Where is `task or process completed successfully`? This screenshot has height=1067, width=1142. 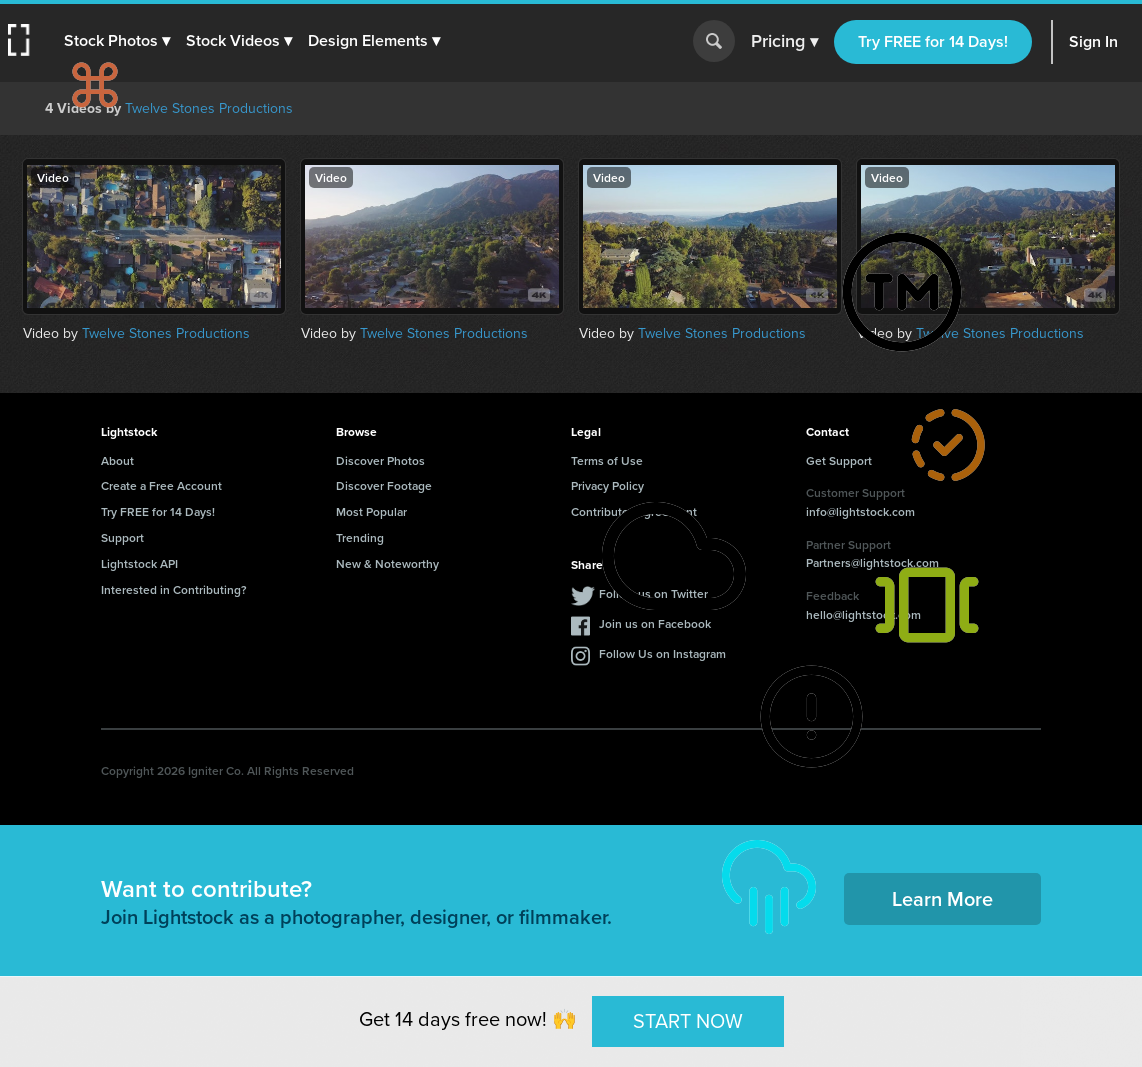 task or process completed successfully is located at coordinates (948, 445).